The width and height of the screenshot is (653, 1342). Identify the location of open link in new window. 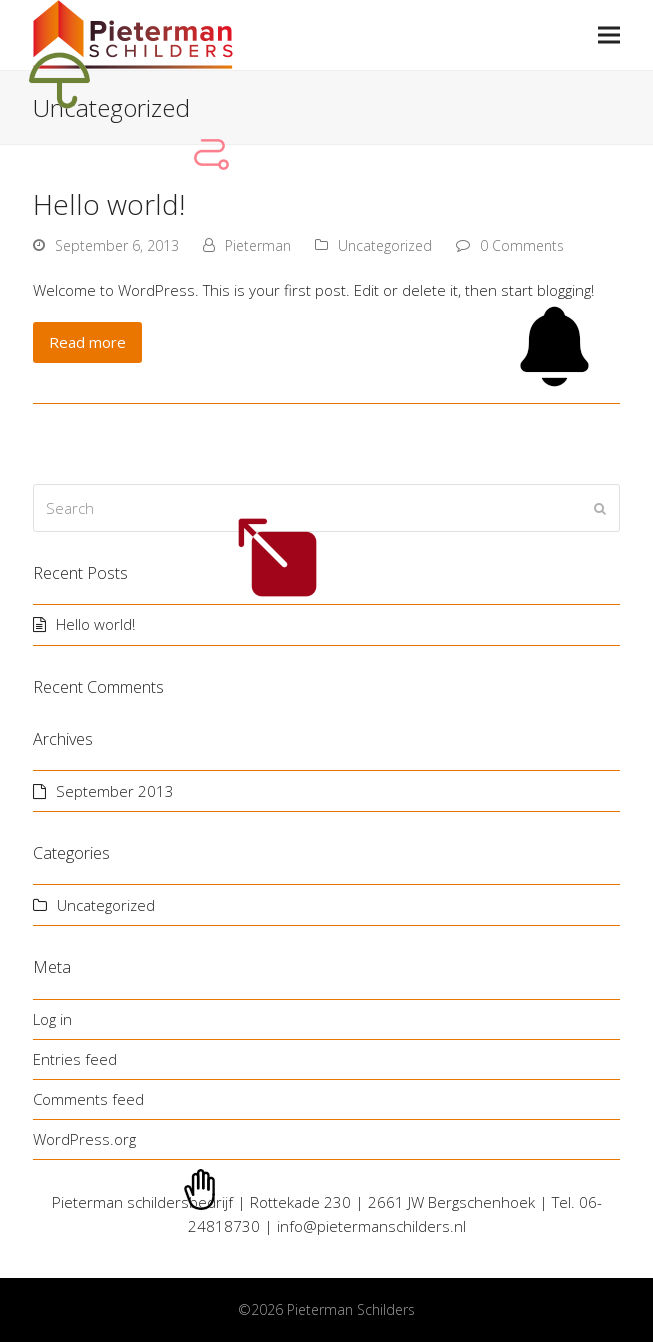
(277, 557).